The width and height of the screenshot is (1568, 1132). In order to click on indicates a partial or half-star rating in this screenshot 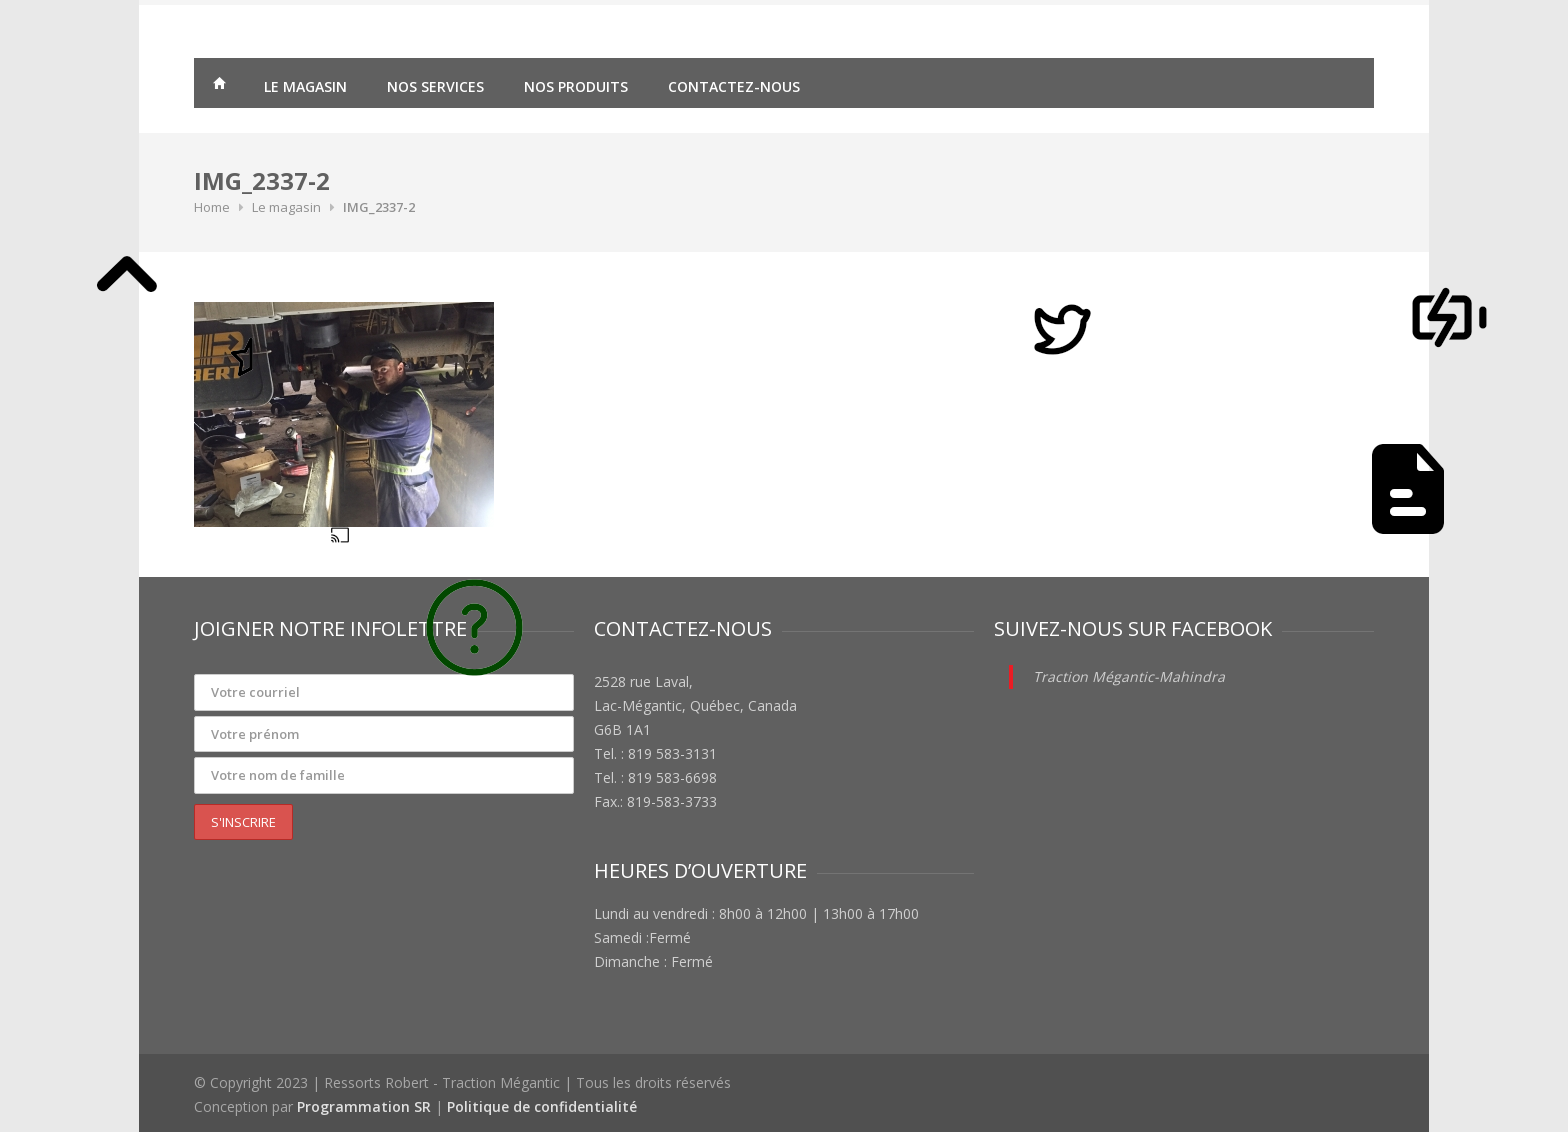, I will do `click(251, 358)`.